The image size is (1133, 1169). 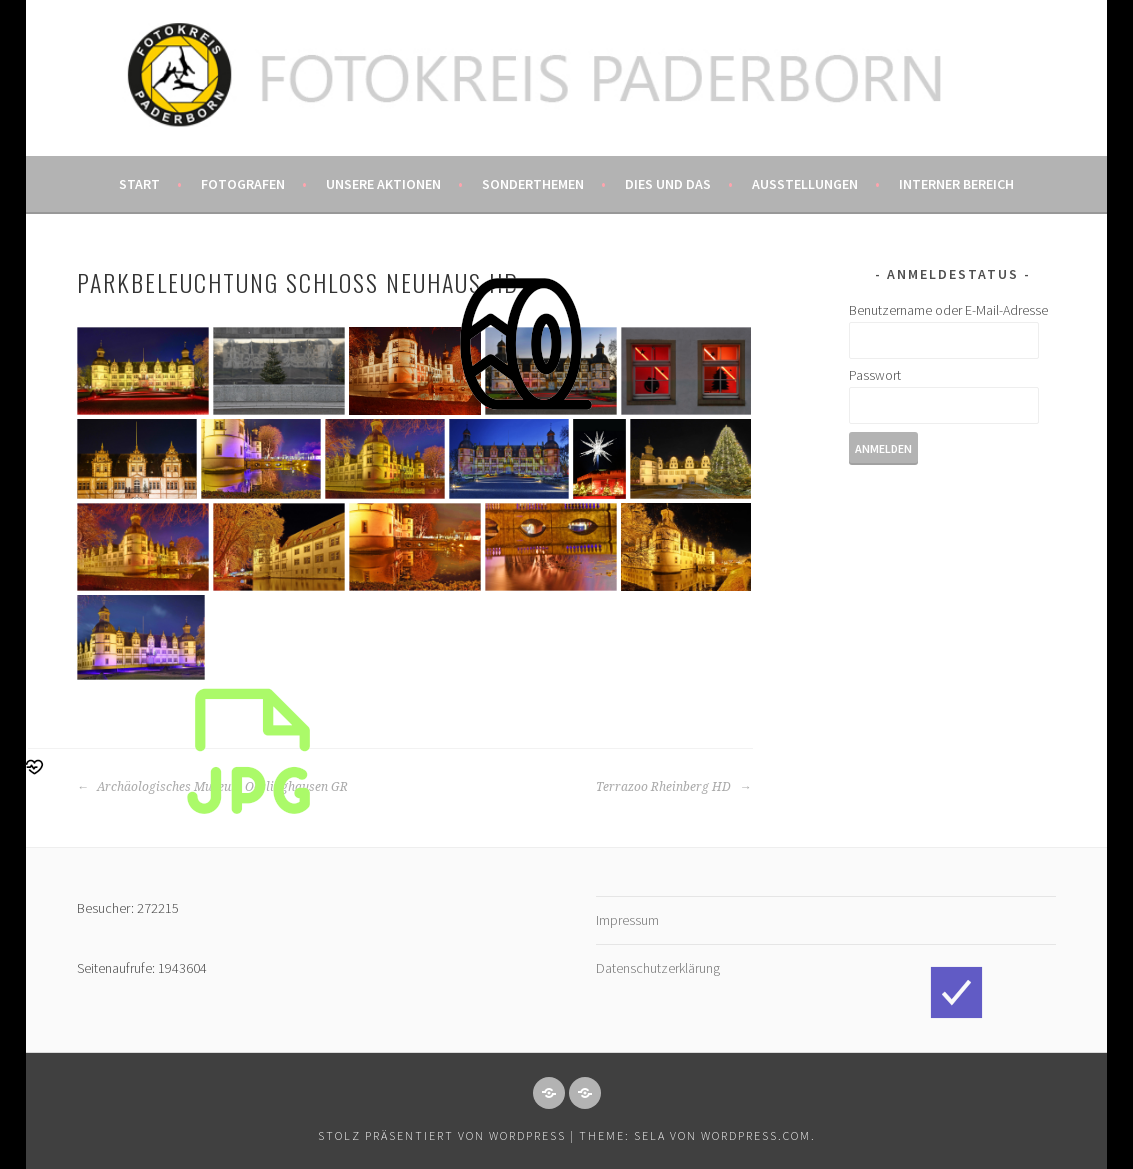 I want to click on view or open a JPG image file, so click(x=252, y=756).